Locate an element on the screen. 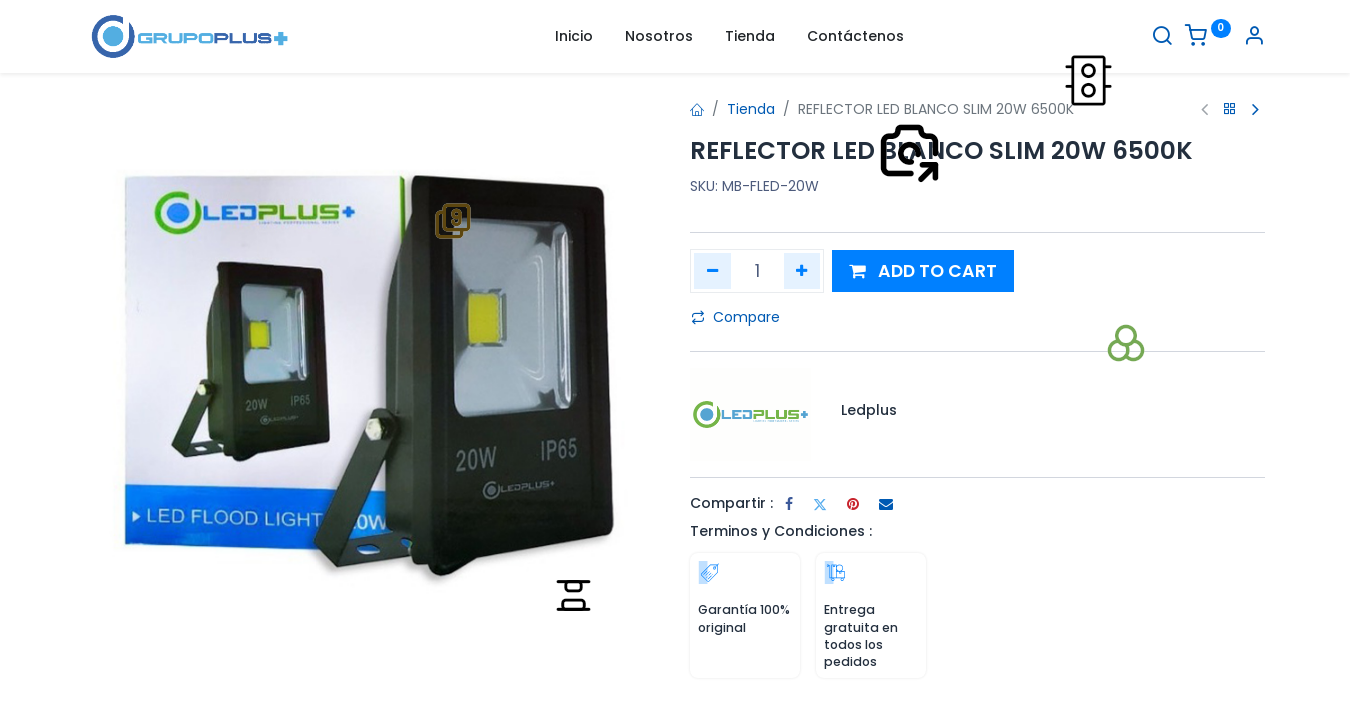  distribute items with equal vertical spacing is located at coordinates (573, 595).